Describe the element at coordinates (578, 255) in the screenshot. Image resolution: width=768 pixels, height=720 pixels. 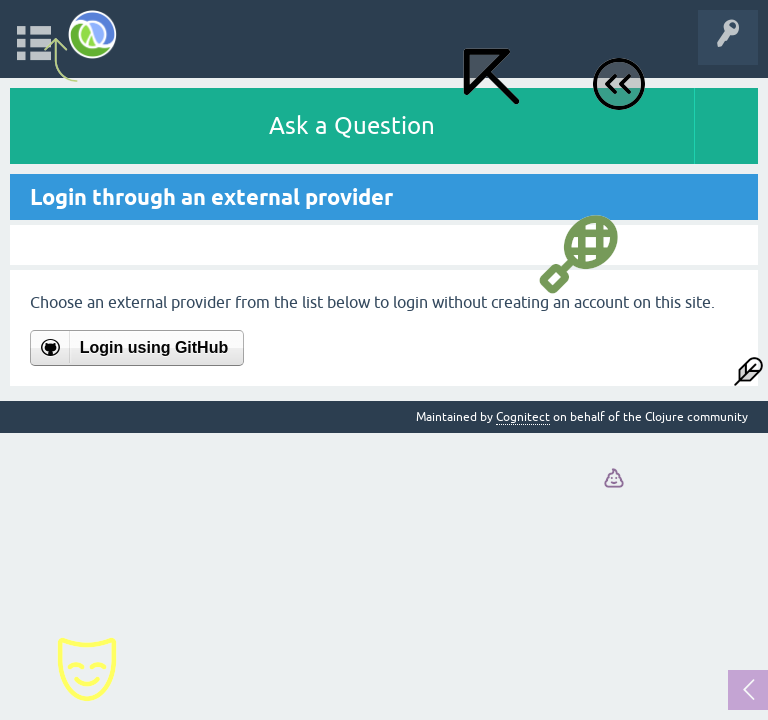
I see `access tennis or racquet sports features` at that location.